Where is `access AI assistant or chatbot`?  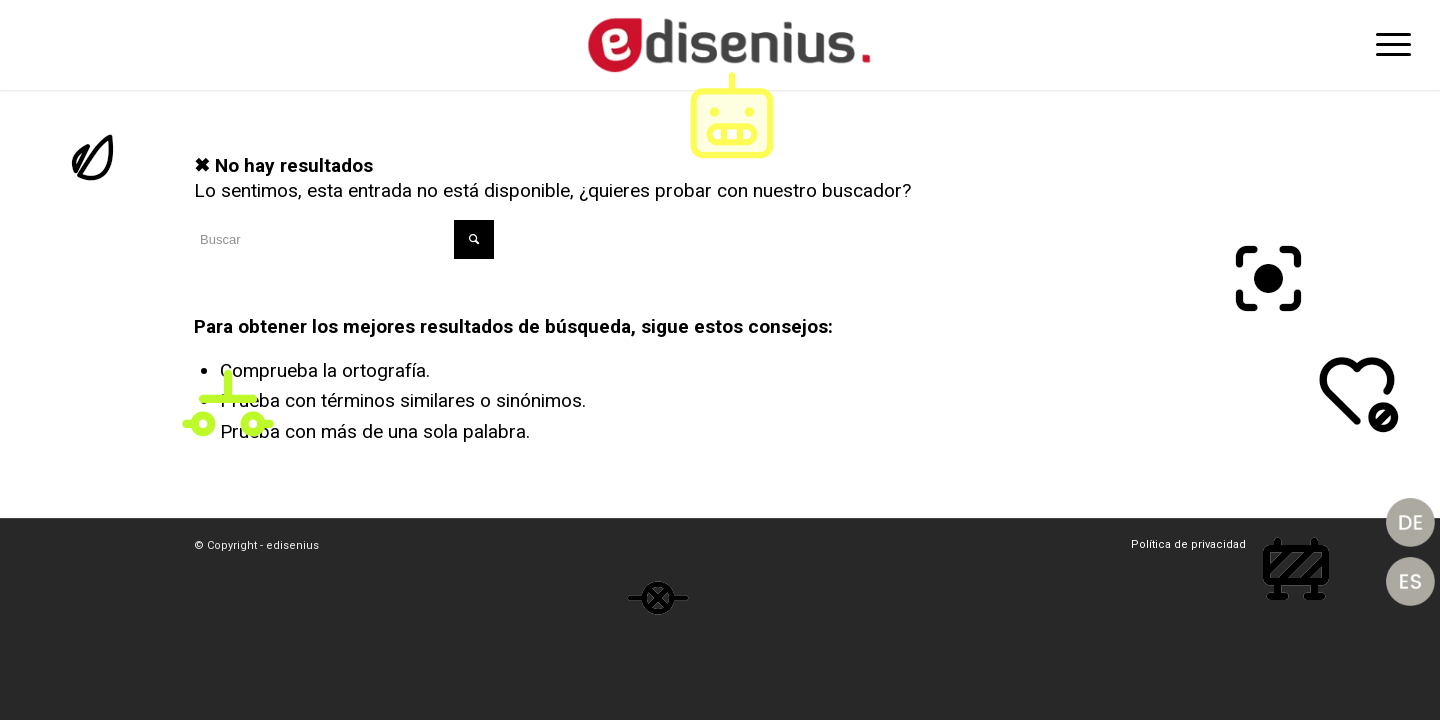
access AI assistant or chatbot is located at coordinates (732, 120).